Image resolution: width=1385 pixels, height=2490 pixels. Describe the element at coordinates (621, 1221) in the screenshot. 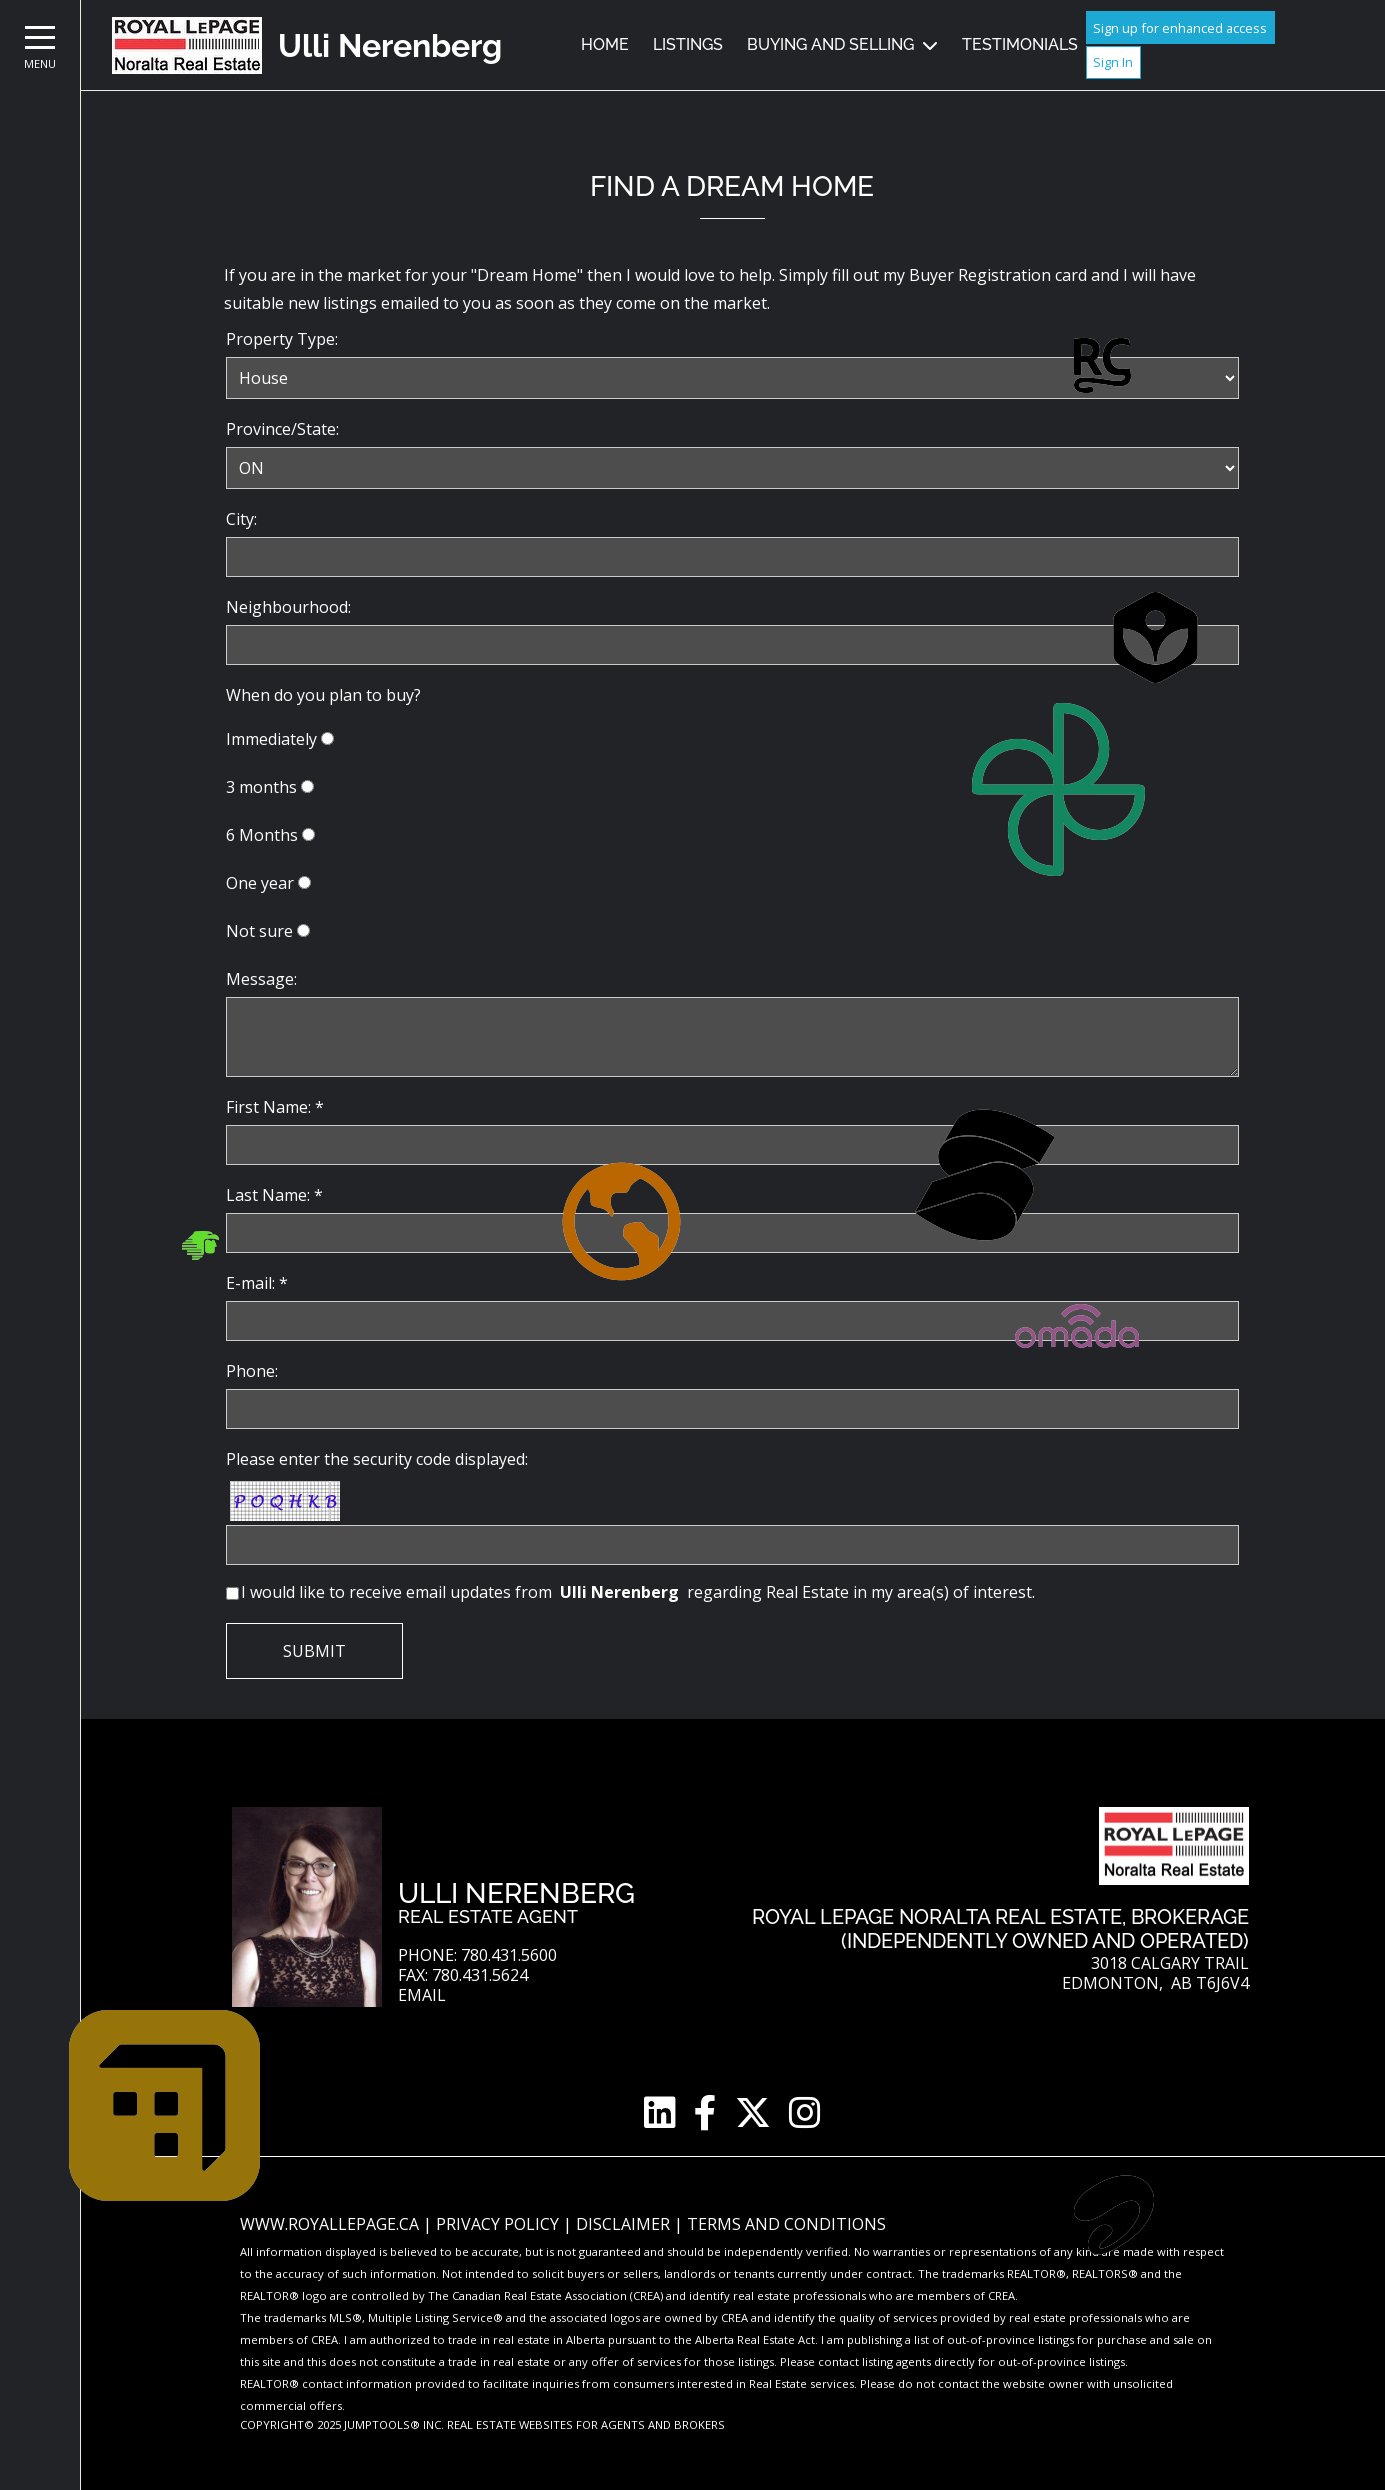

I see `switch to global or worldwide view` at that location.